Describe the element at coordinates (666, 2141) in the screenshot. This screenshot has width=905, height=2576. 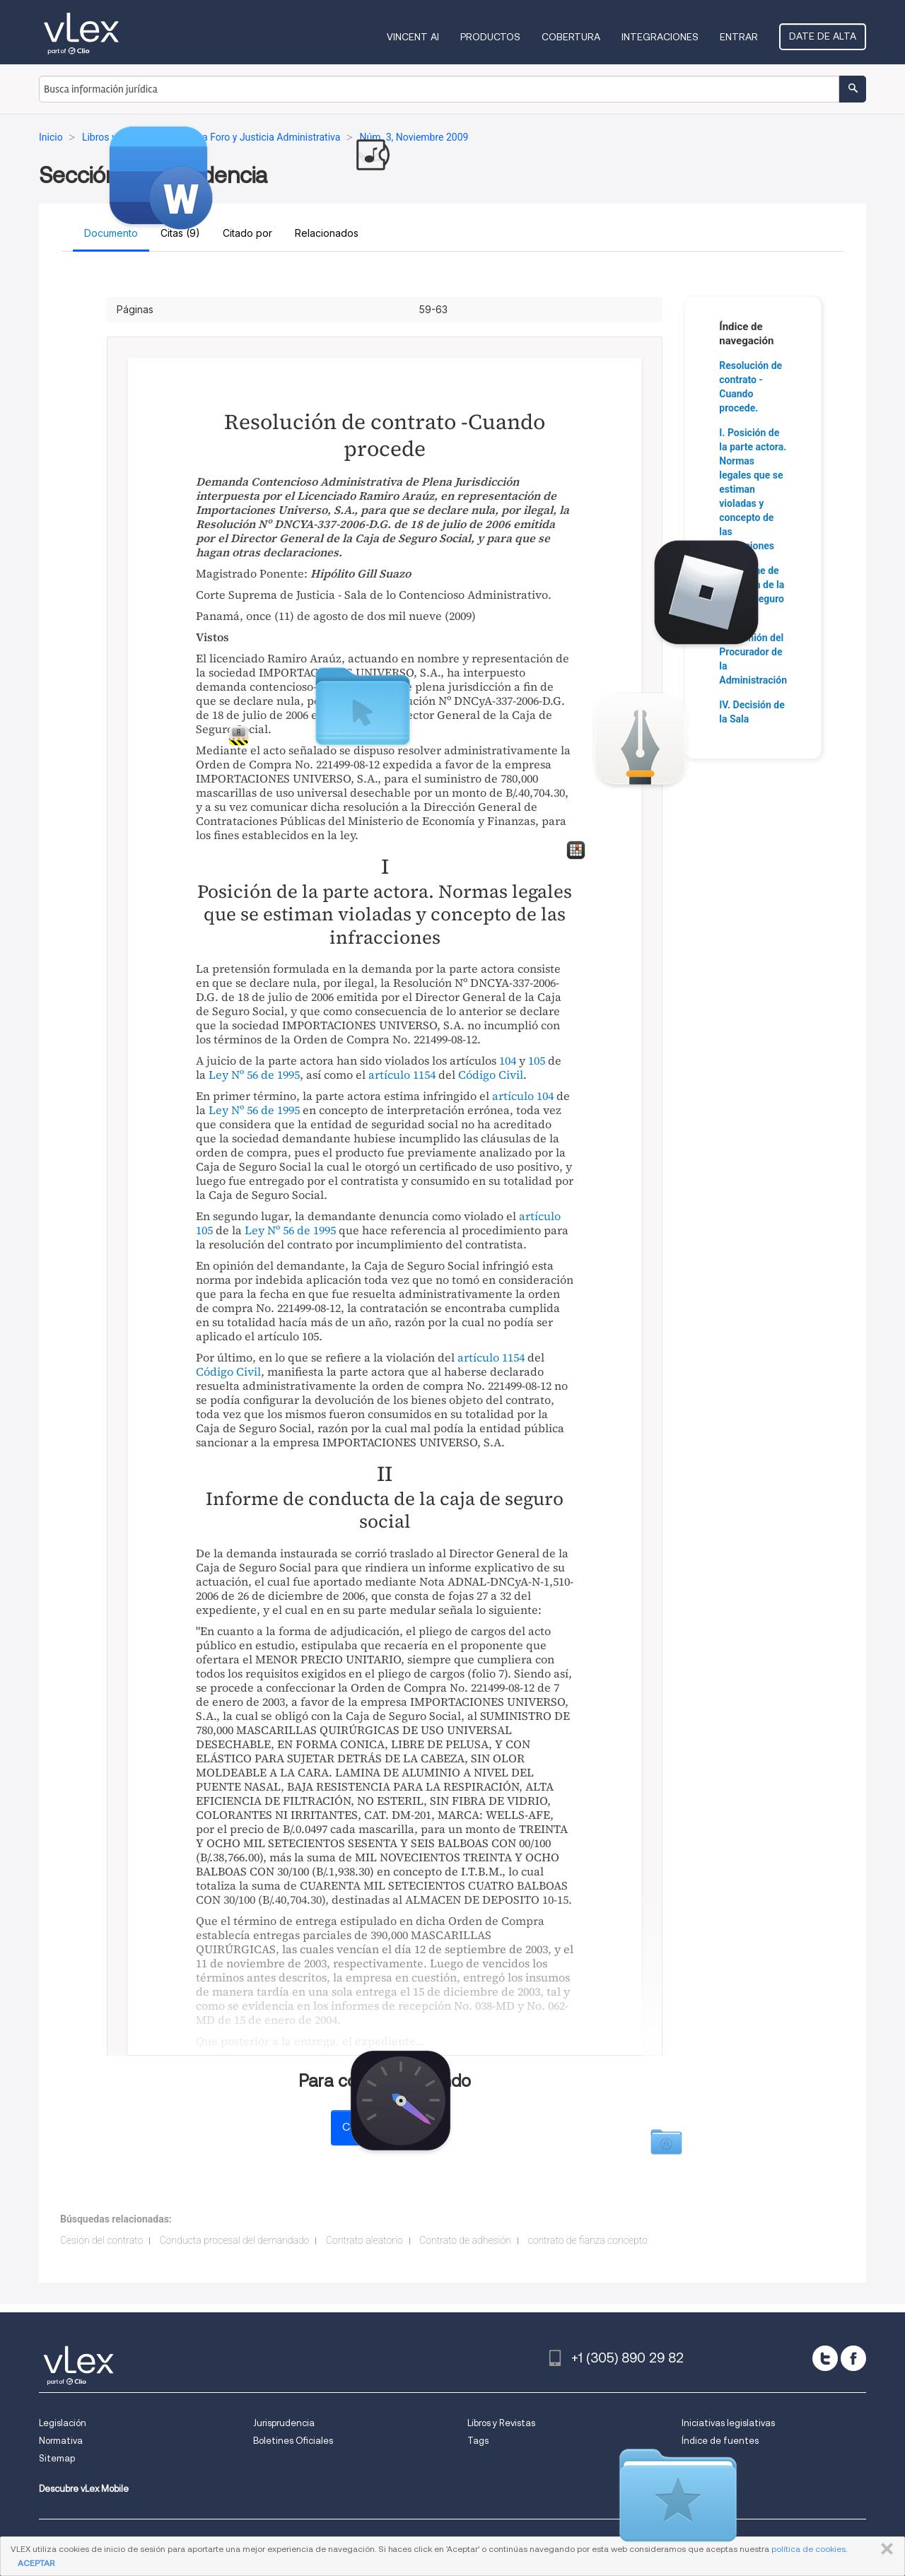
I see `open Arturia software folder` at that location.